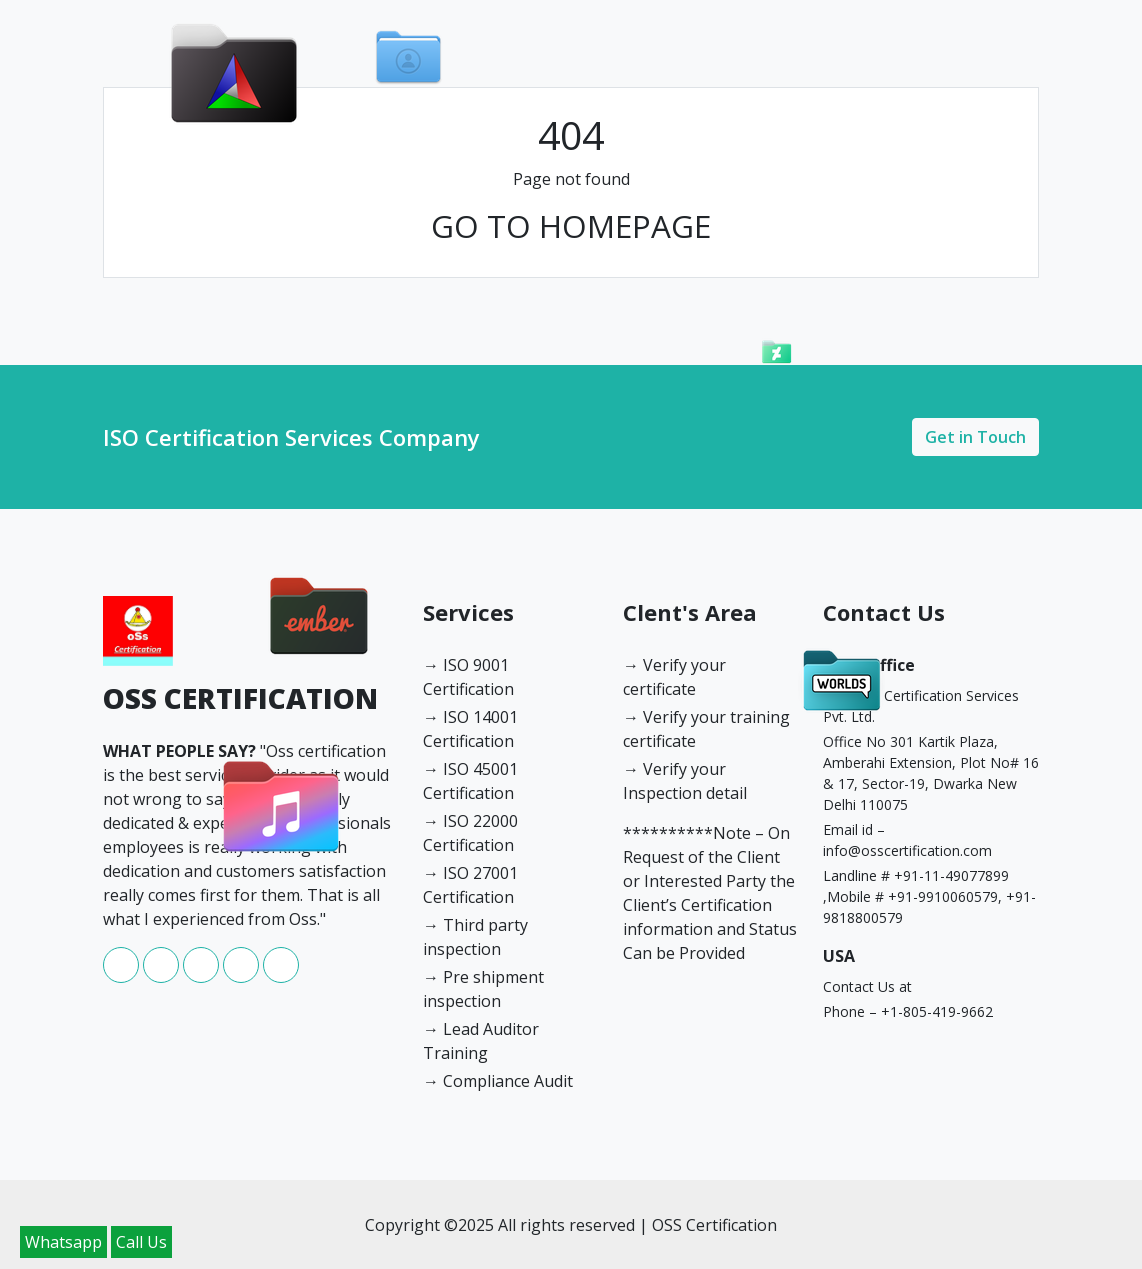 This screenshot has width=1142, height=1269. I want to click on folder containing cmake build configuration files, so click(233, 76).